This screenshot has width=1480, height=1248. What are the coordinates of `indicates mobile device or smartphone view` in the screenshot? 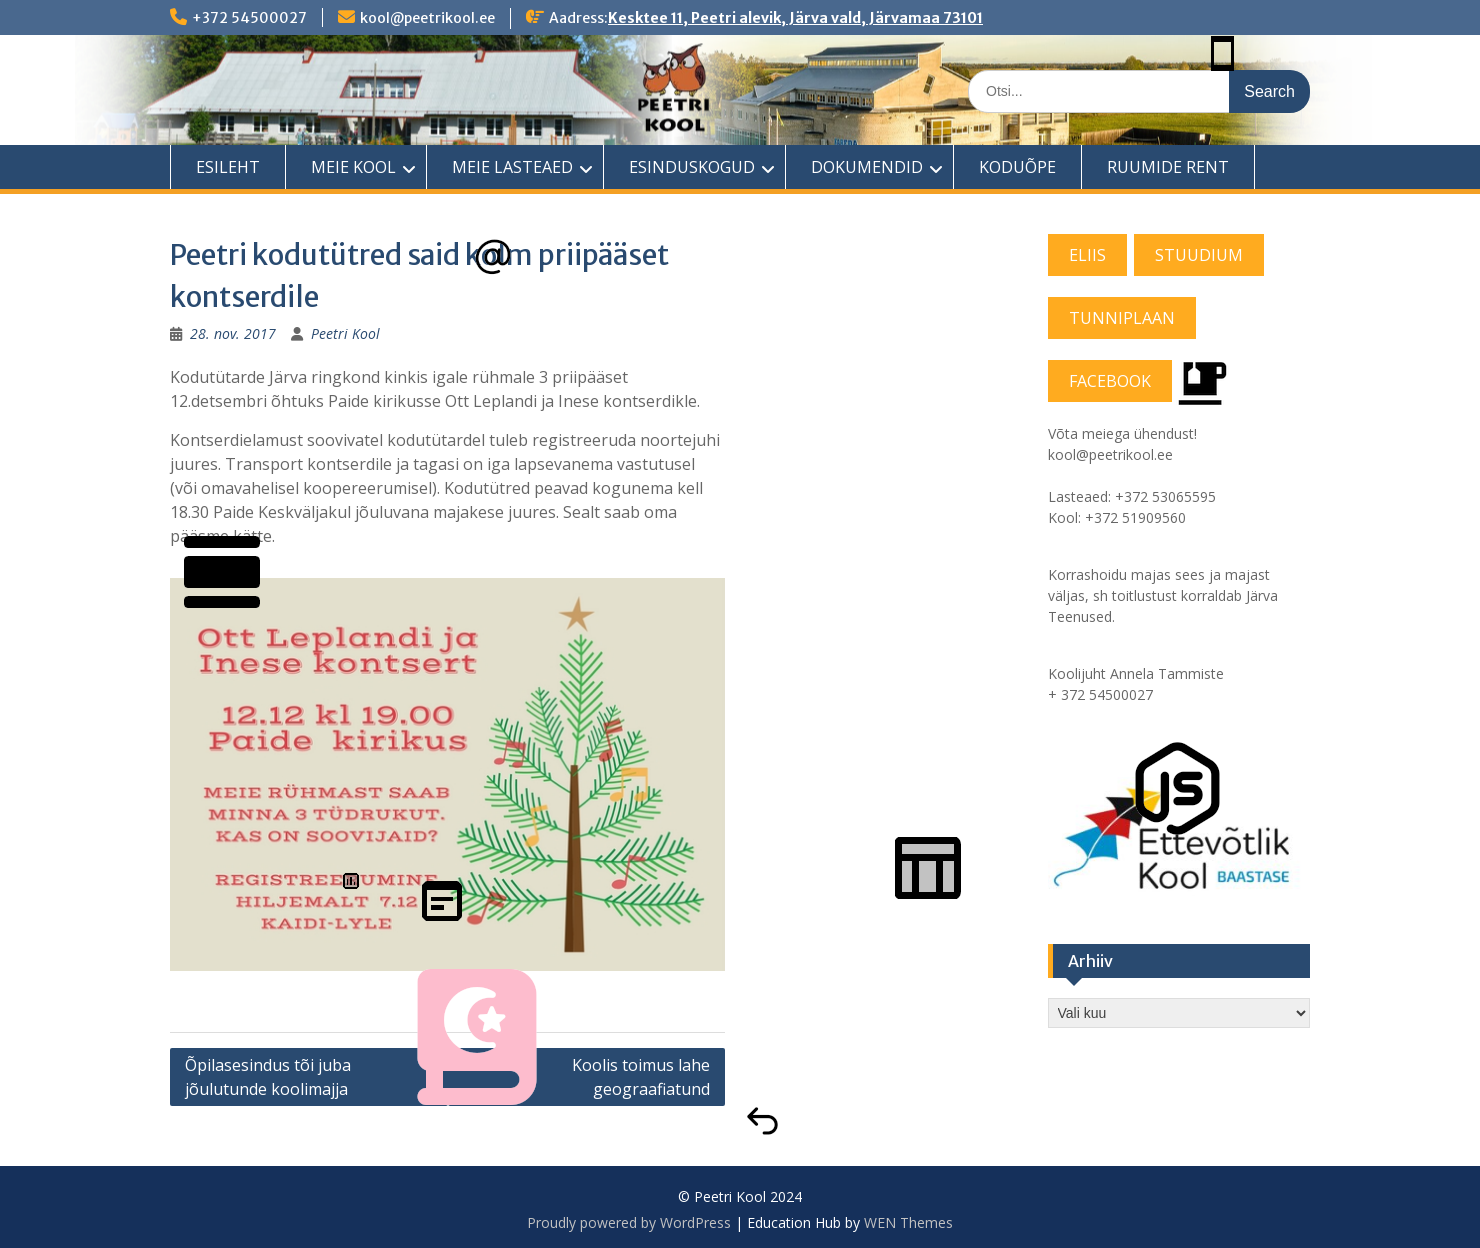 It's located at (1222, 53).